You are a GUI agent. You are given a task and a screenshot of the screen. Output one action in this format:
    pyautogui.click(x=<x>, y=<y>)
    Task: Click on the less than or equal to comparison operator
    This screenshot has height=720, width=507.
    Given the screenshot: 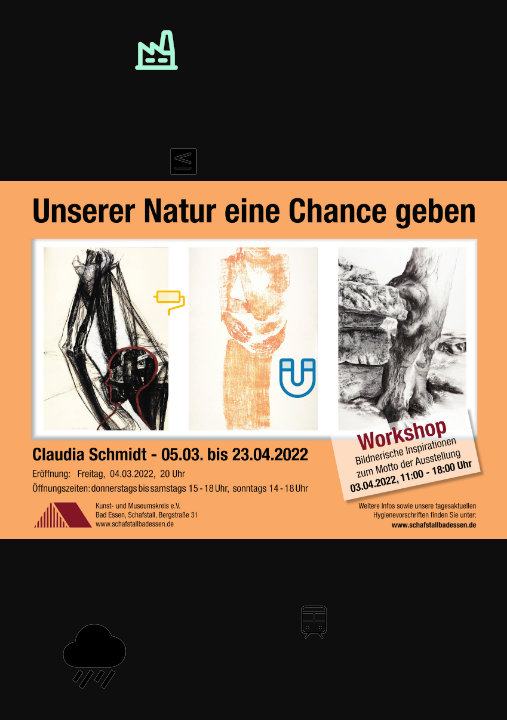 What is the action you would take?
    pyautogui.click(x=183, y=161)
    